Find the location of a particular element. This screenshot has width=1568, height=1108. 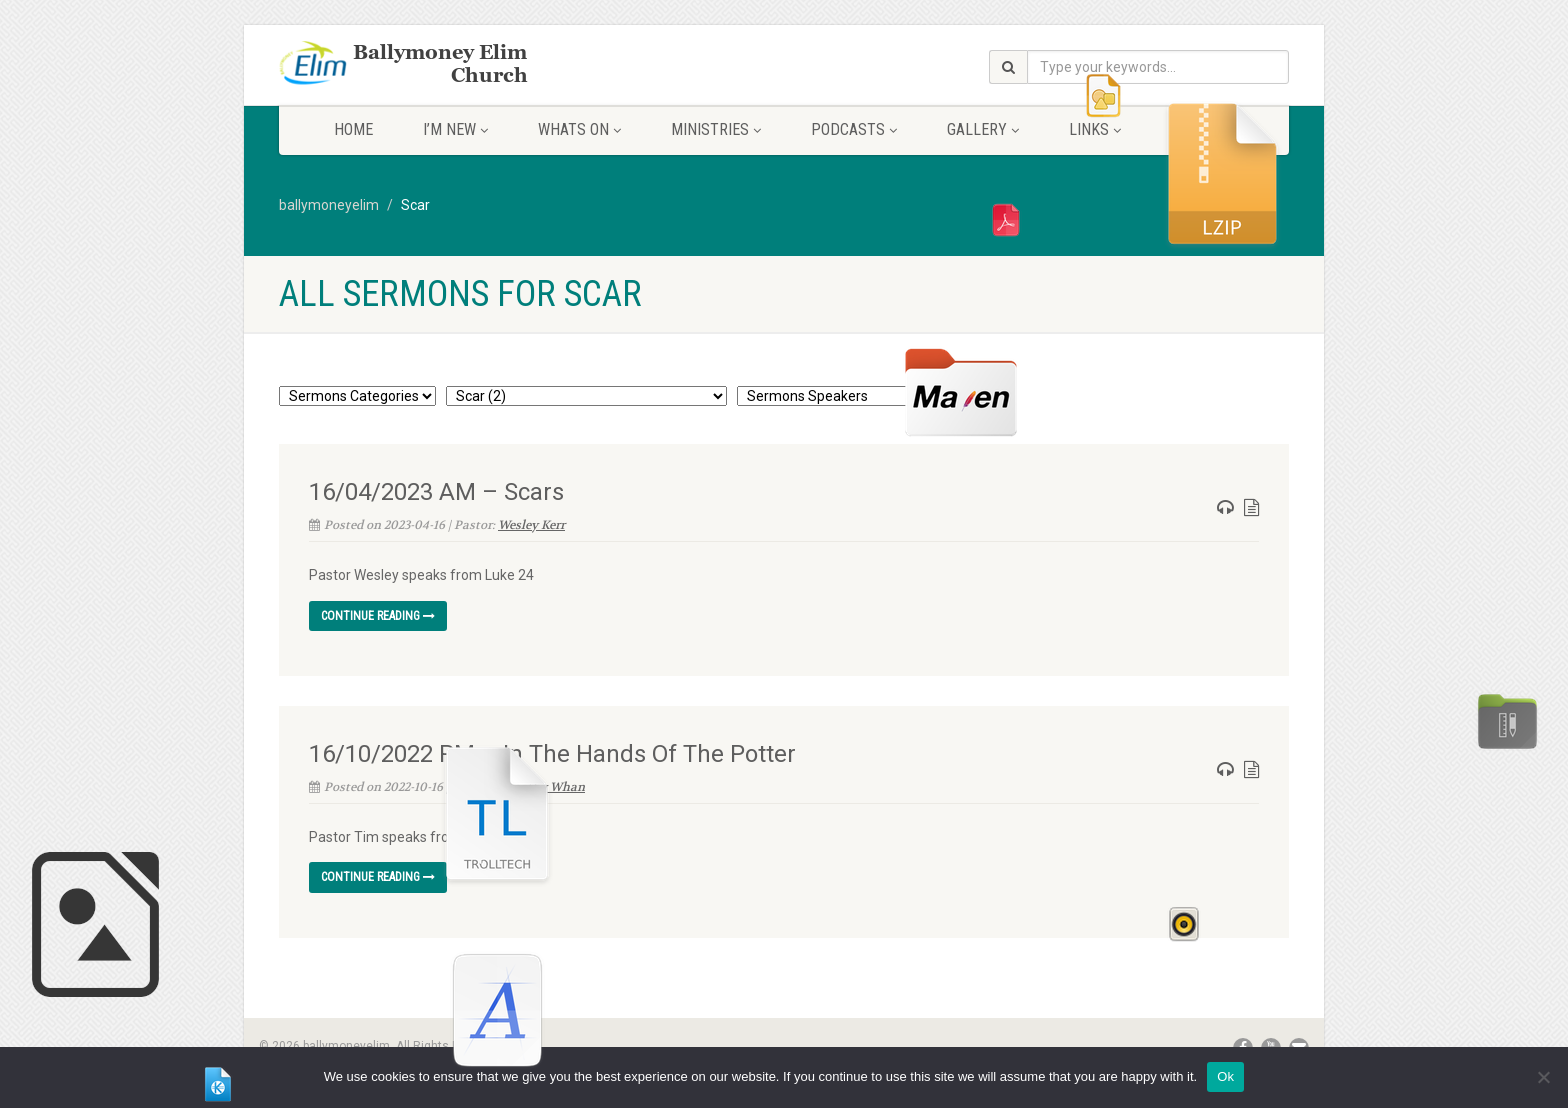

open a font file is located at coordinates (497, 1010).